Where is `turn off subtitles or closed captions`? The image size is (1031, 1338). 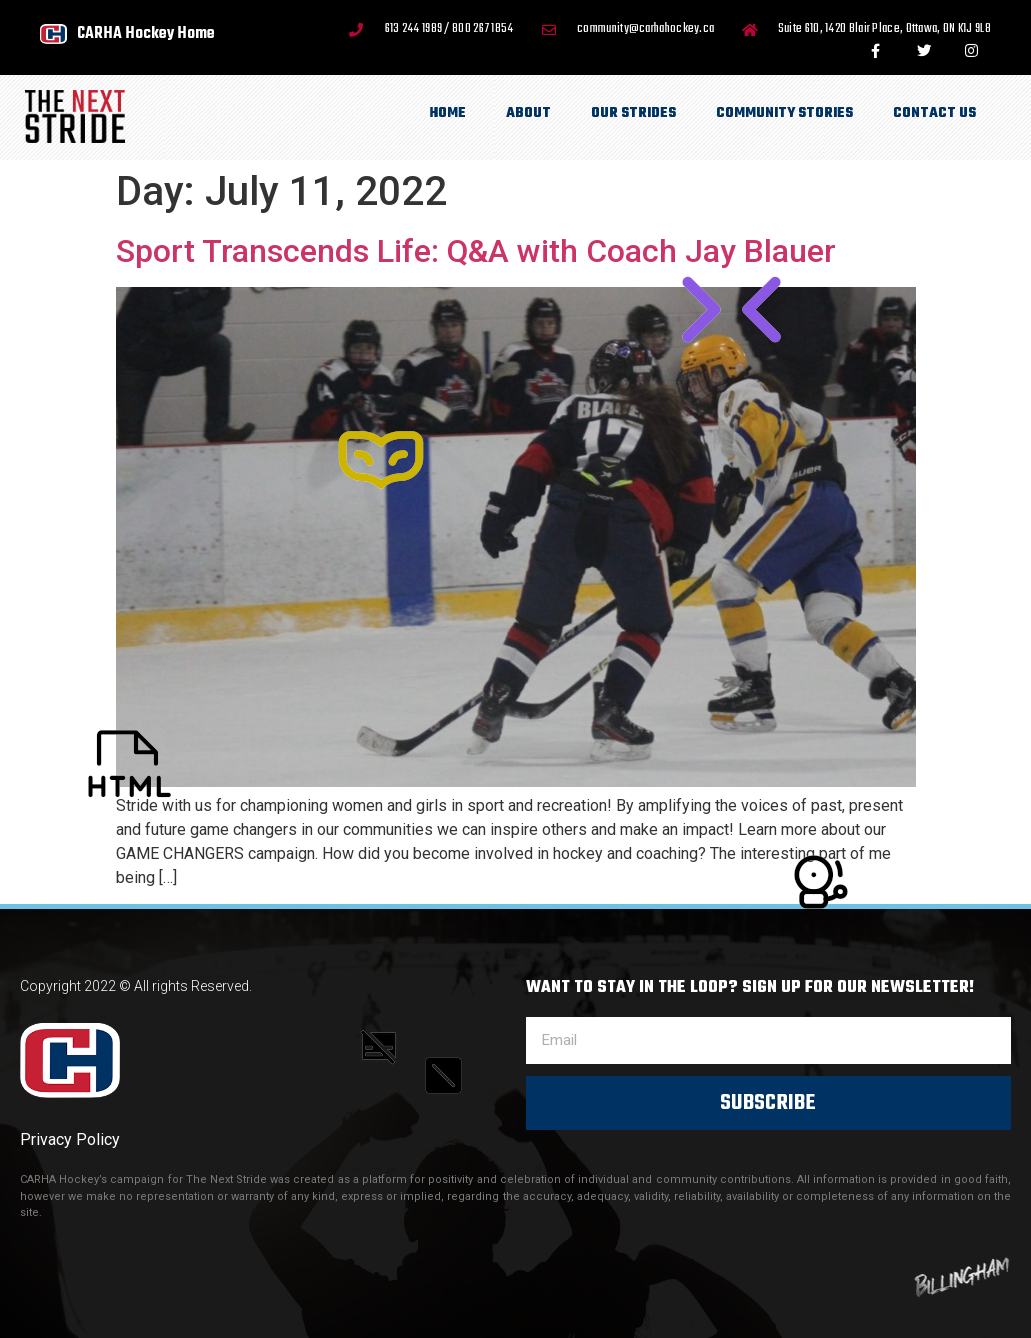 turn off subtitles or closed captions is located at coordinates (379, 1046).